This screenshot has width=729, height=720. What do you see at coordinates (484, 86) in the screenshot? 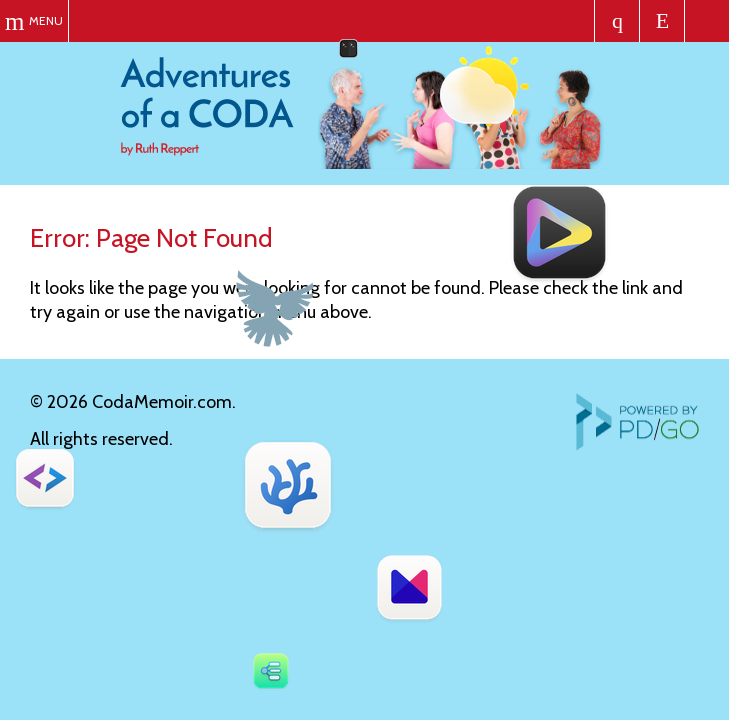
I see `indicates partly cloudy weather conditions` at bounding box center [484, 86].